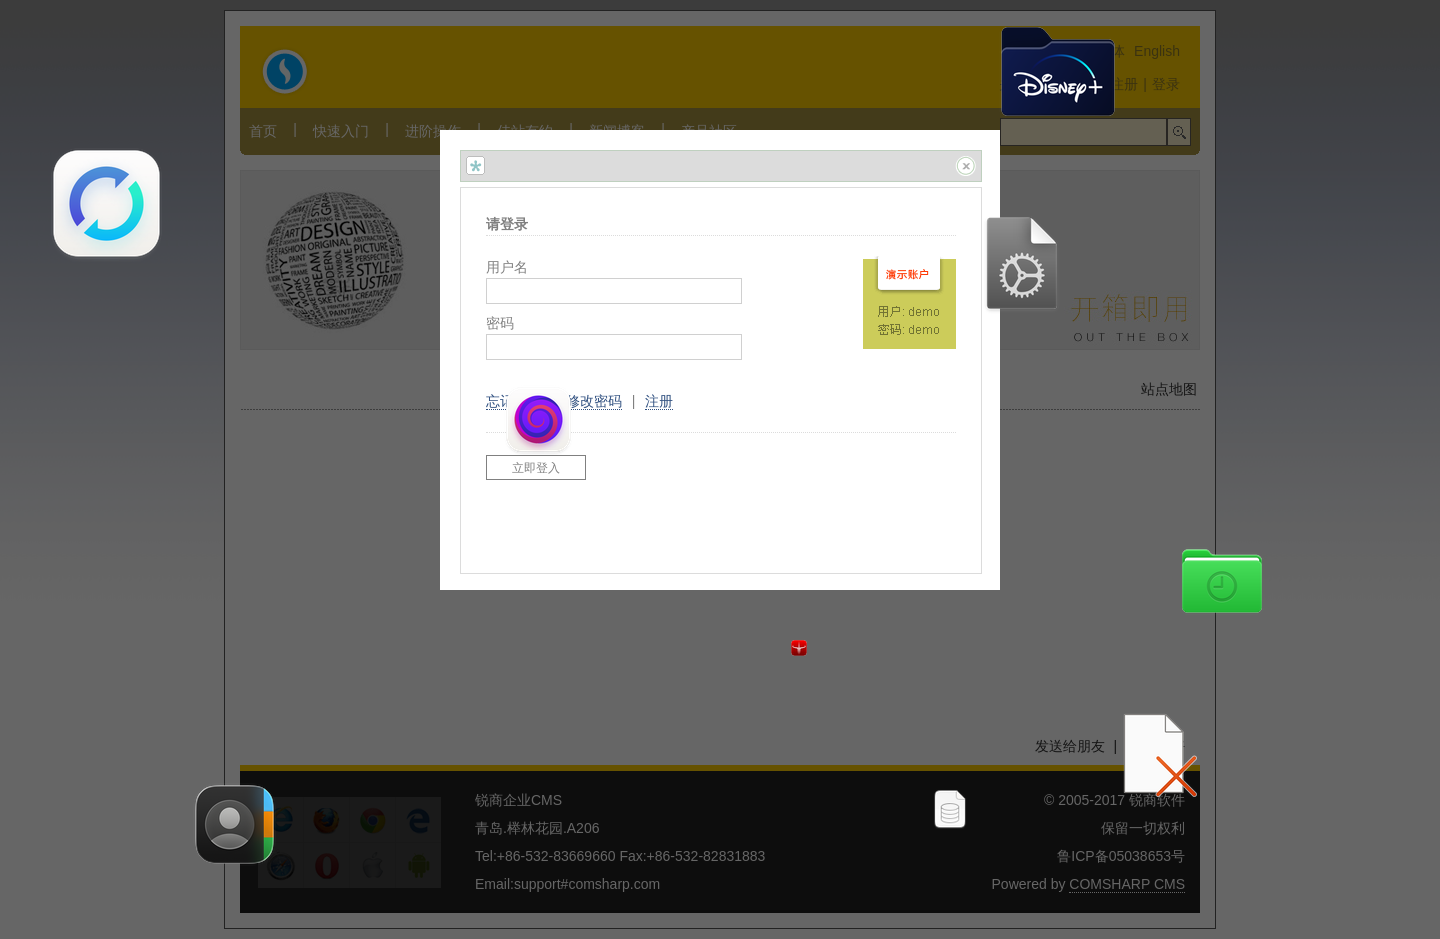  Describe the element at coordinates (1153, 753) in the screenshot. I see `delete a file or document` at that location.